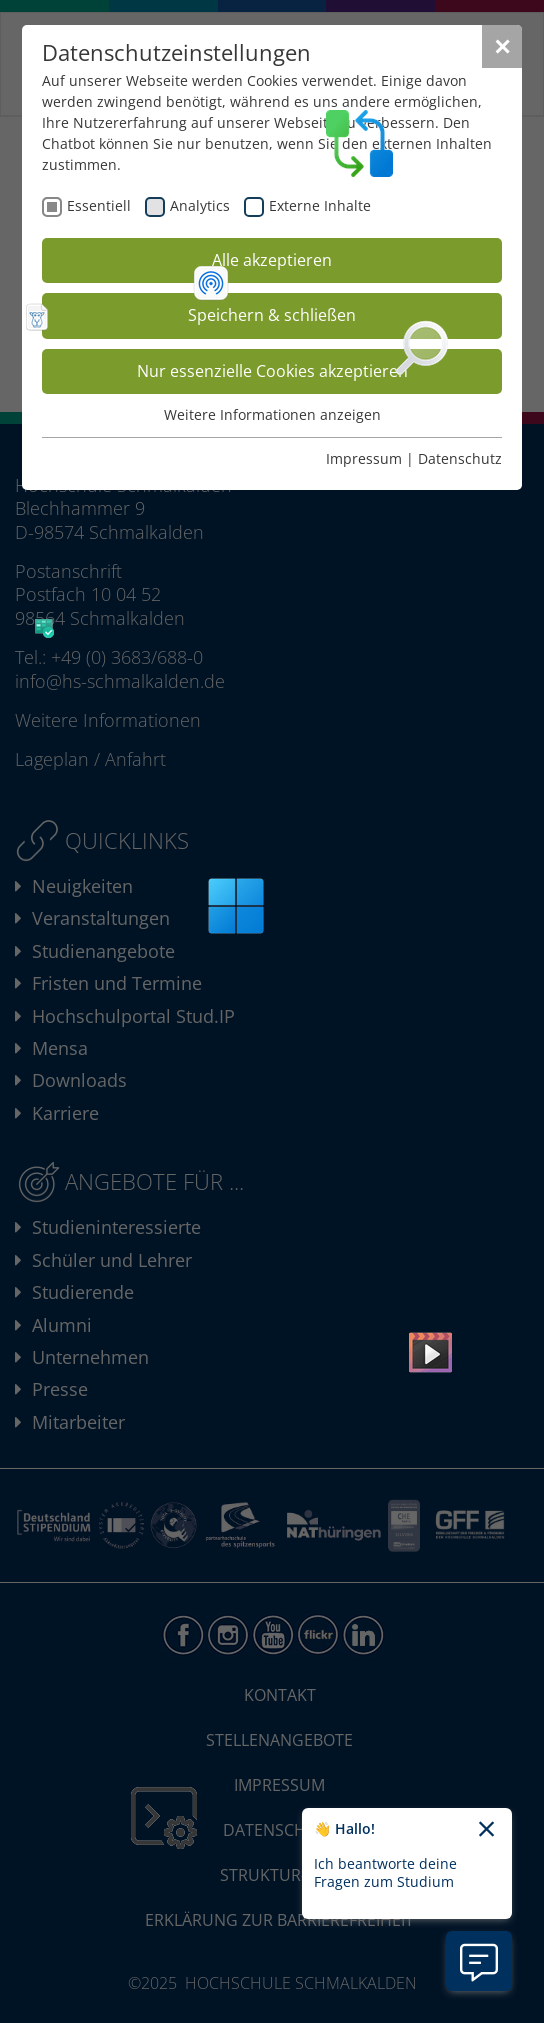 The width and height of the screenshot is (544, 2023). Describe the element at coordinates (211, 283) in the screenshot. I see `share files wirelessly with nearby Apple devices` at that location.